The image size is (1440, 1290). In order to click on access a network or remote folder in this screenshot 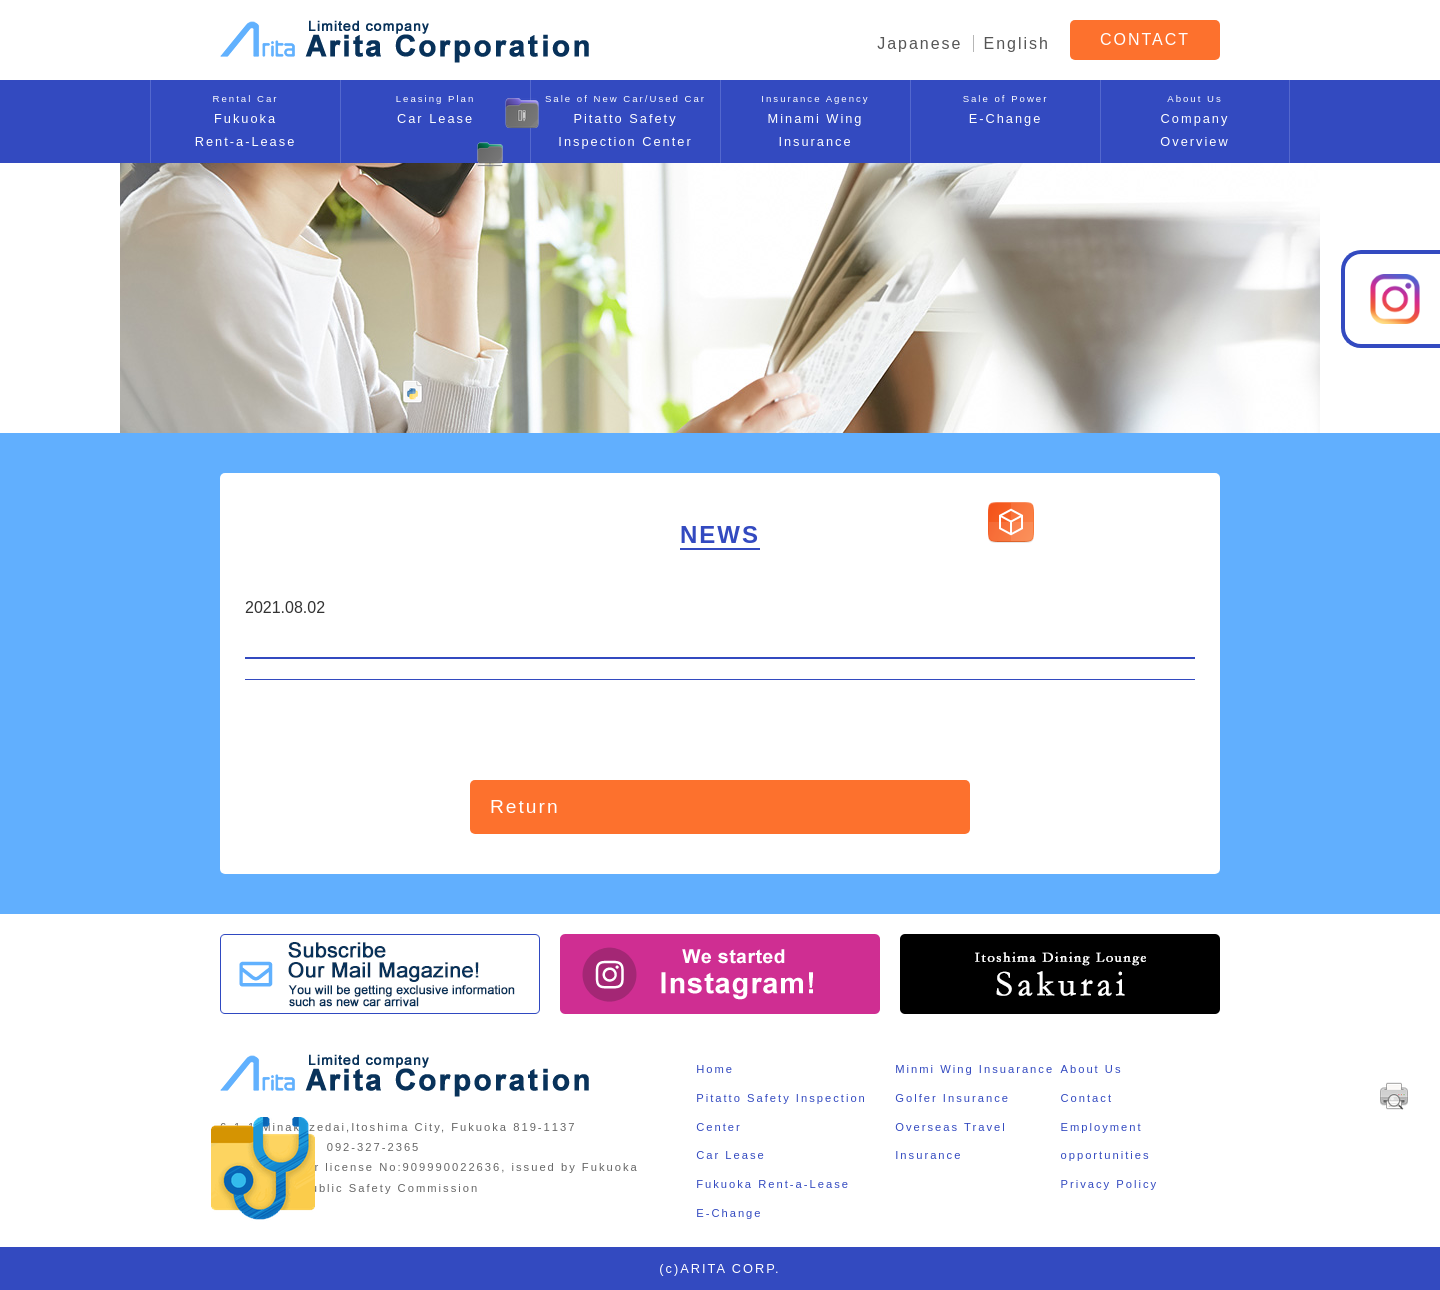, I will do `click(490, 154)`.